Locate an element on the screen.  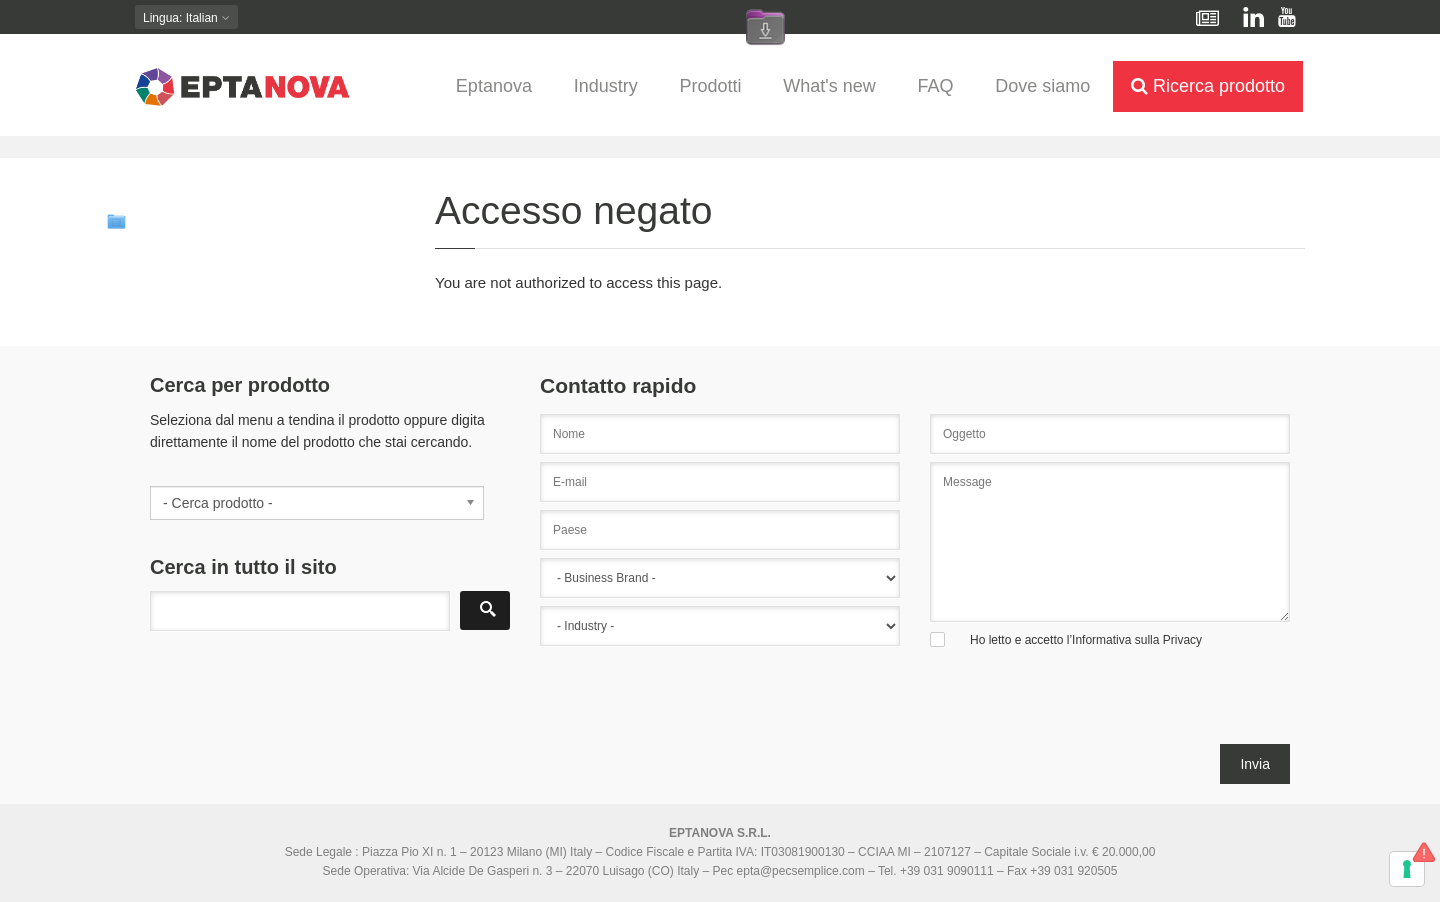
access network-attached storage folder is located at coordinates (116, 221).